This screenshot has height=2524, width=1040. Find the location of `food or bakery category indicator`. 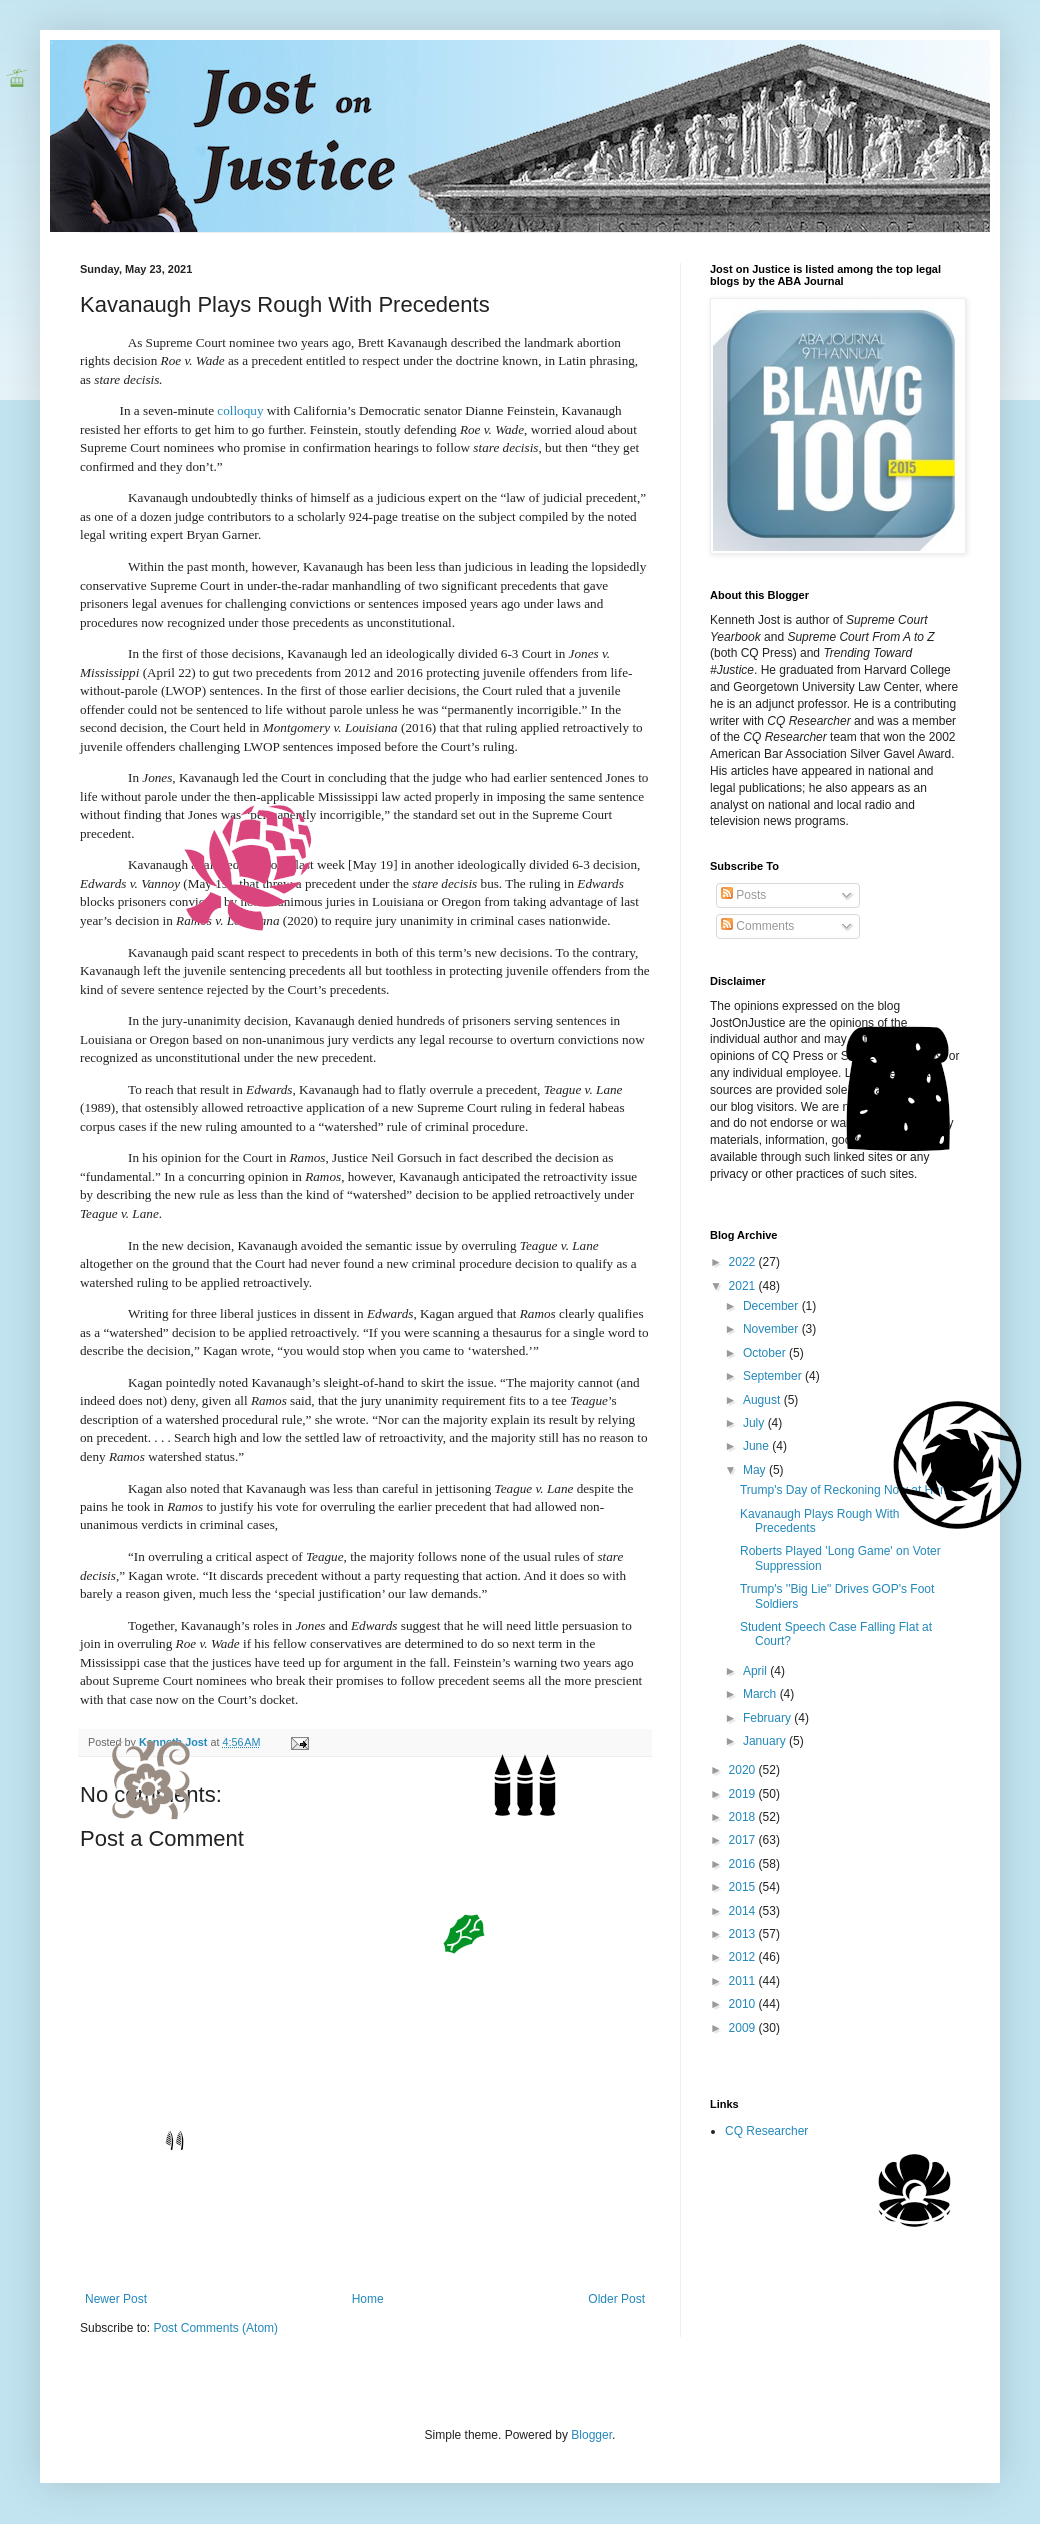

food or bakery category indicator is located at coordinates (898, 1087).